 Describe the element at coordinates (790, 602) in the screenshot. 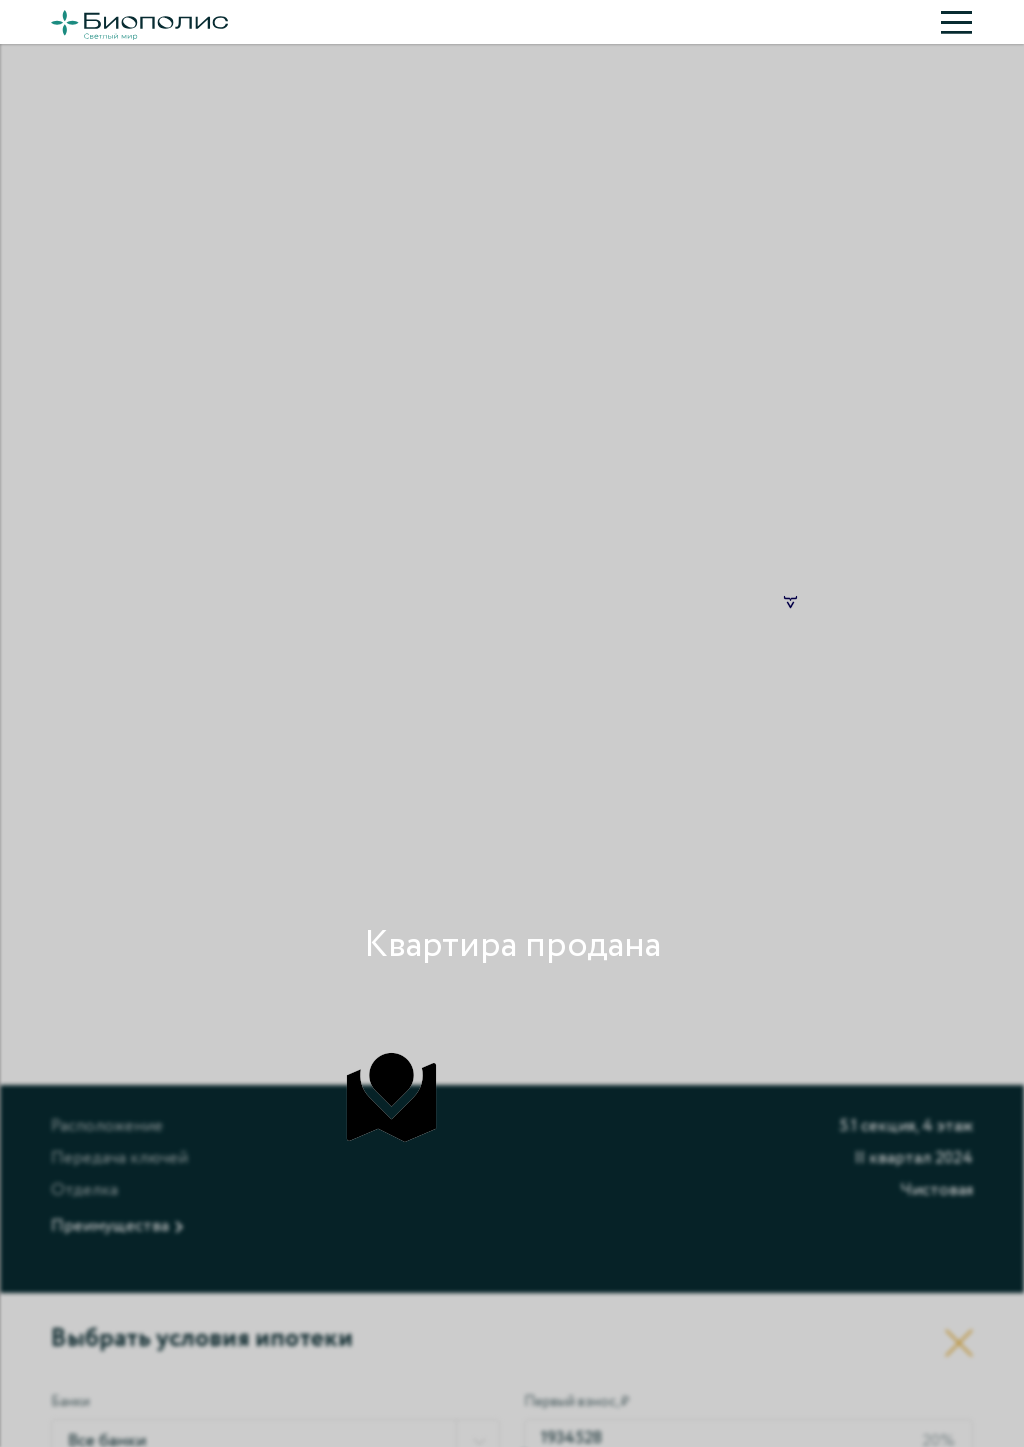

I see `vaadin framework logo` at that location.